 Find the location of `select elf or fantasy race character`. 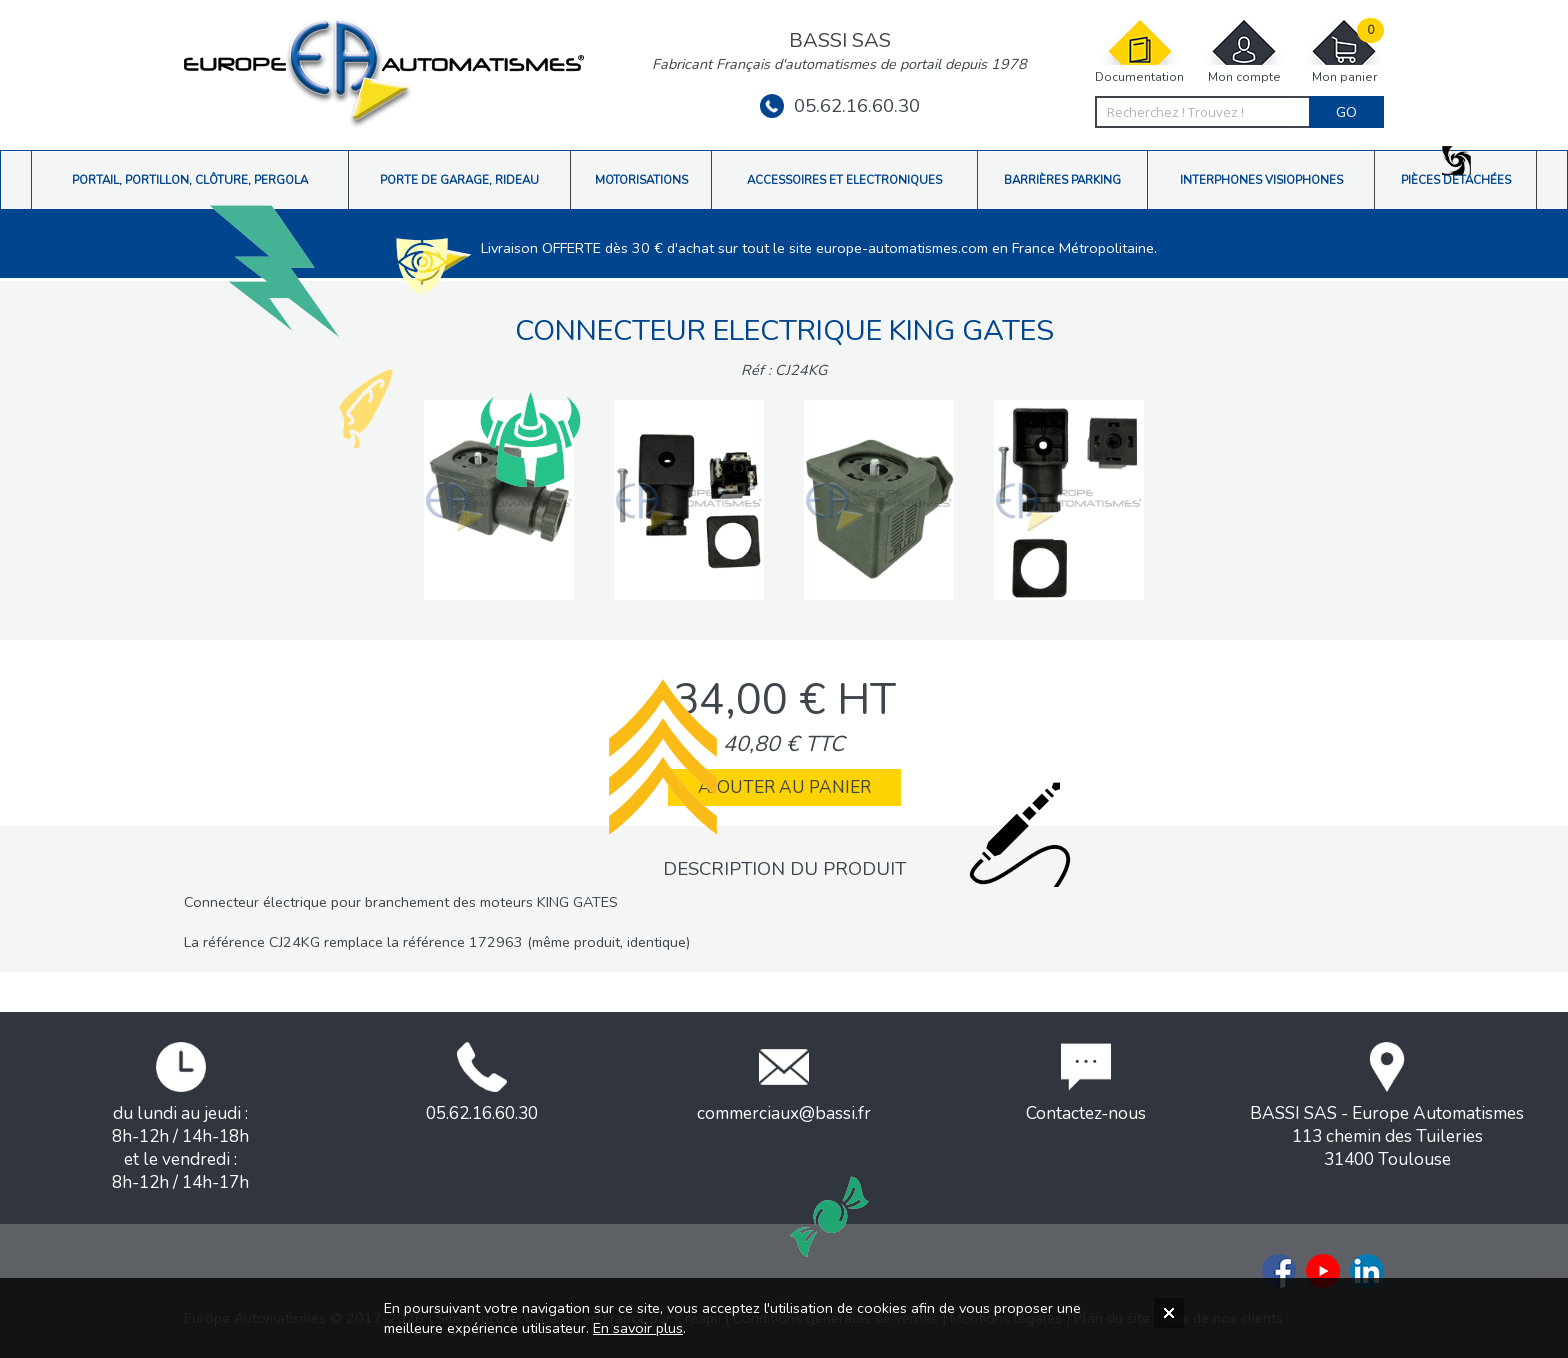

select elf or fantasy race character is located at coordinates (366, 409).